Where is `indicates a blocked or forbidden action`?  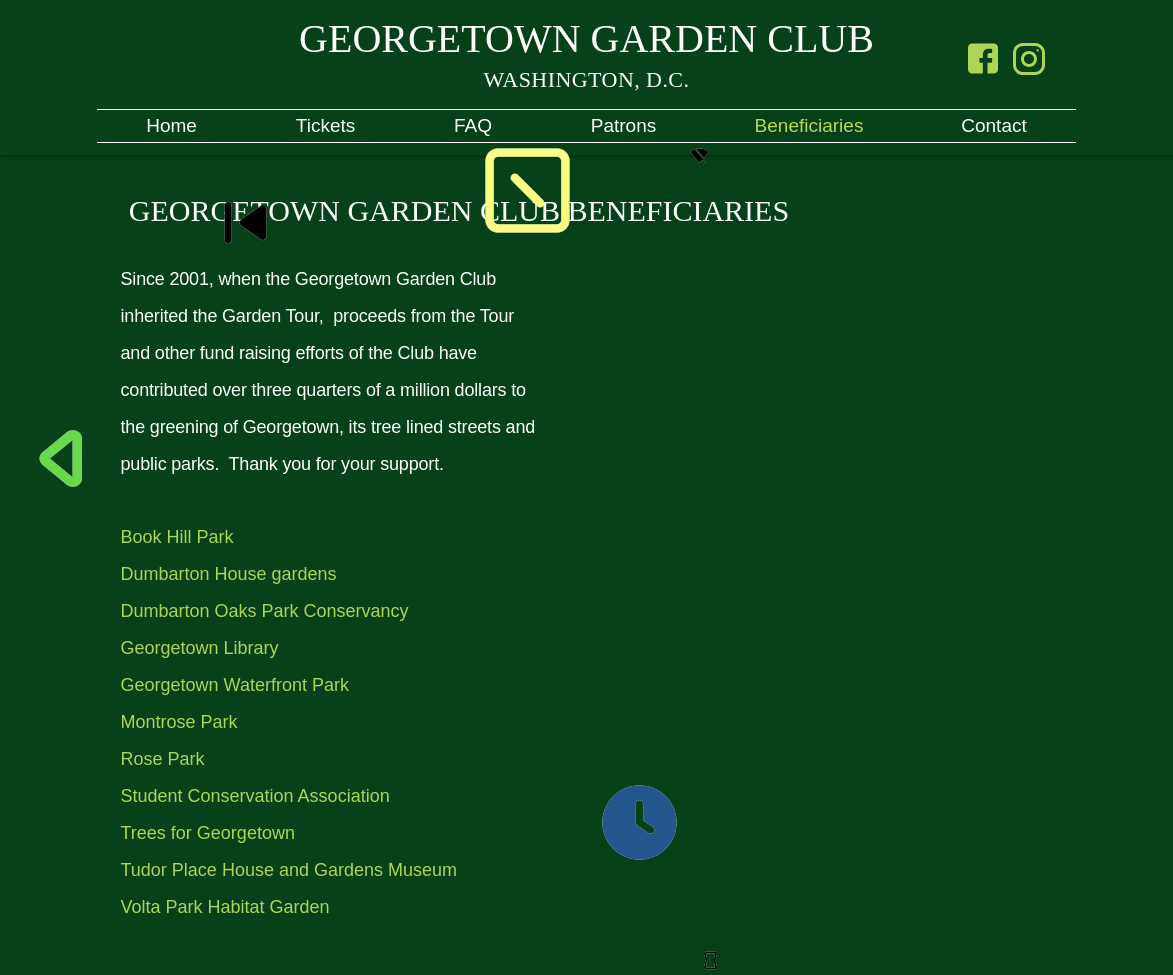 indicates a blocked or forbidden action is located at coordinates (527, 190).